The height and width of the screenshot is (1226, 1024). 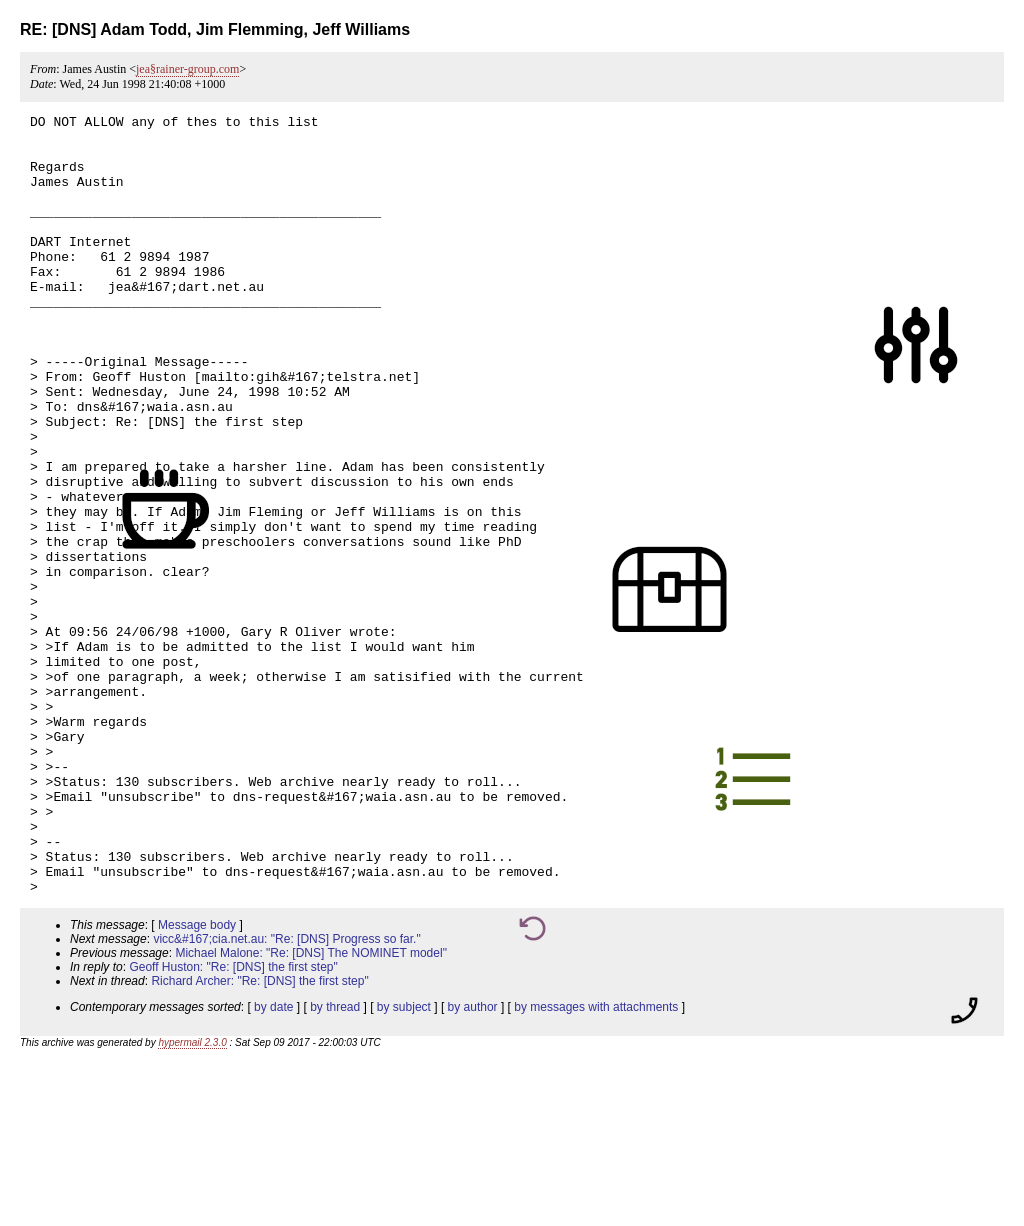 I want to click on undo the last action, so click(x=533, y=928).